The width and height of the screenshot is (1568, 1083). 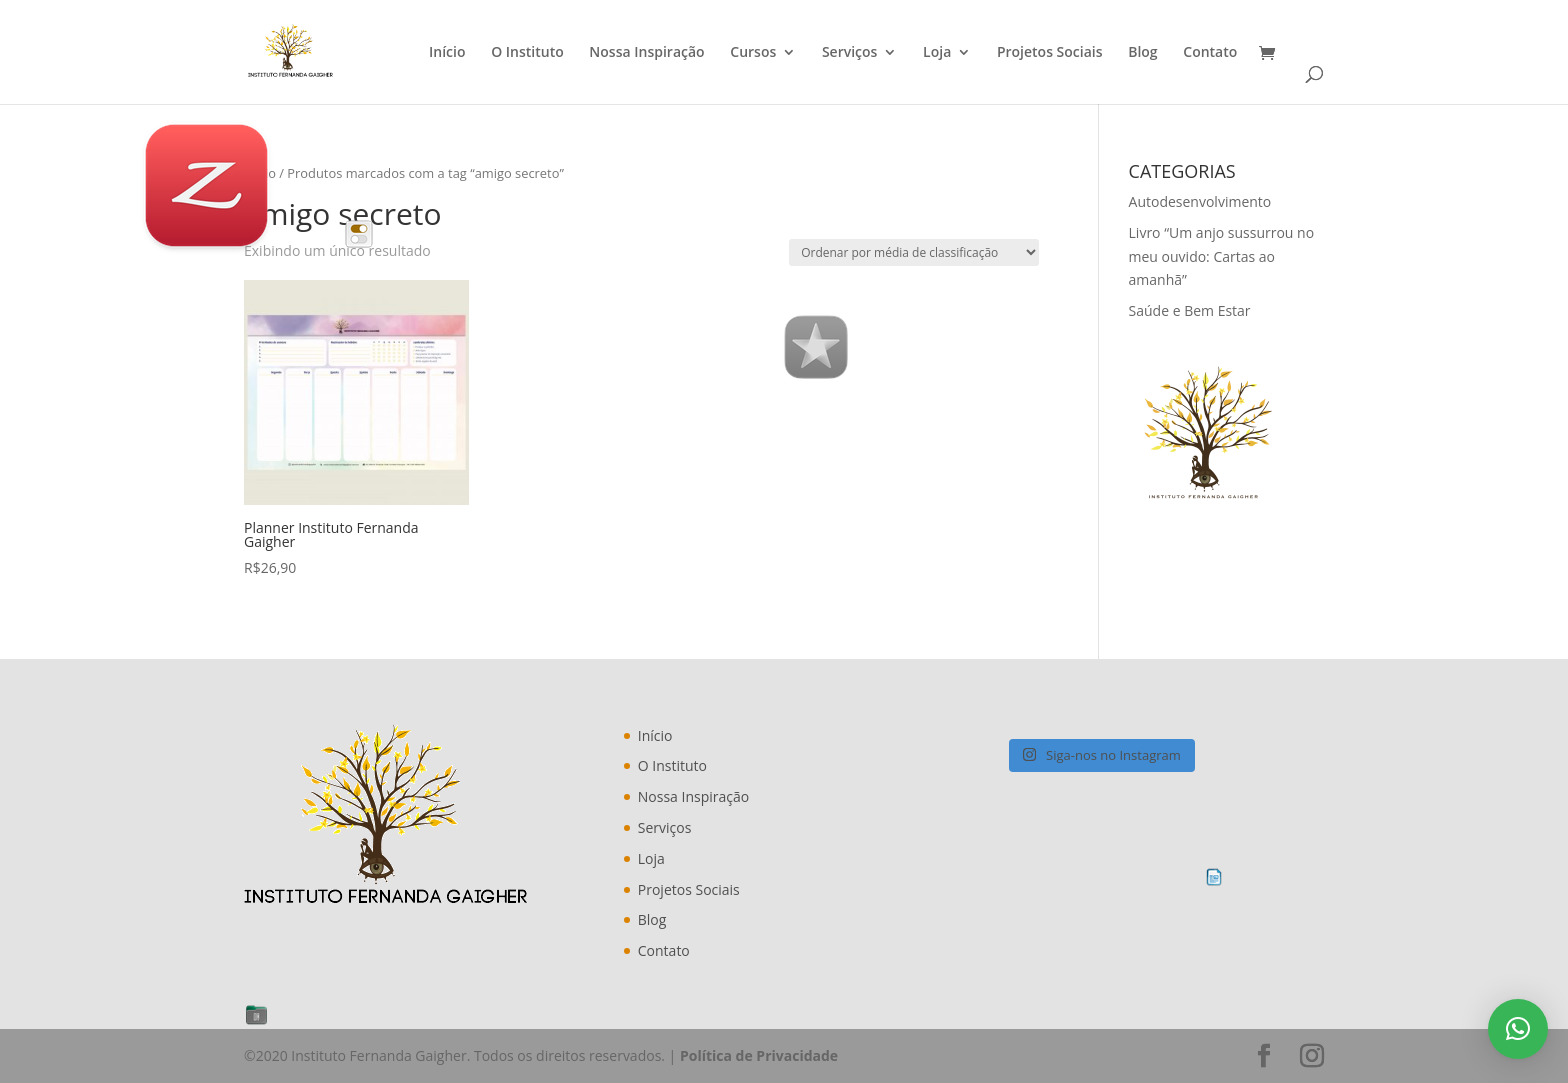 I want to click on open templates folder, so click(x=256, y=1014).